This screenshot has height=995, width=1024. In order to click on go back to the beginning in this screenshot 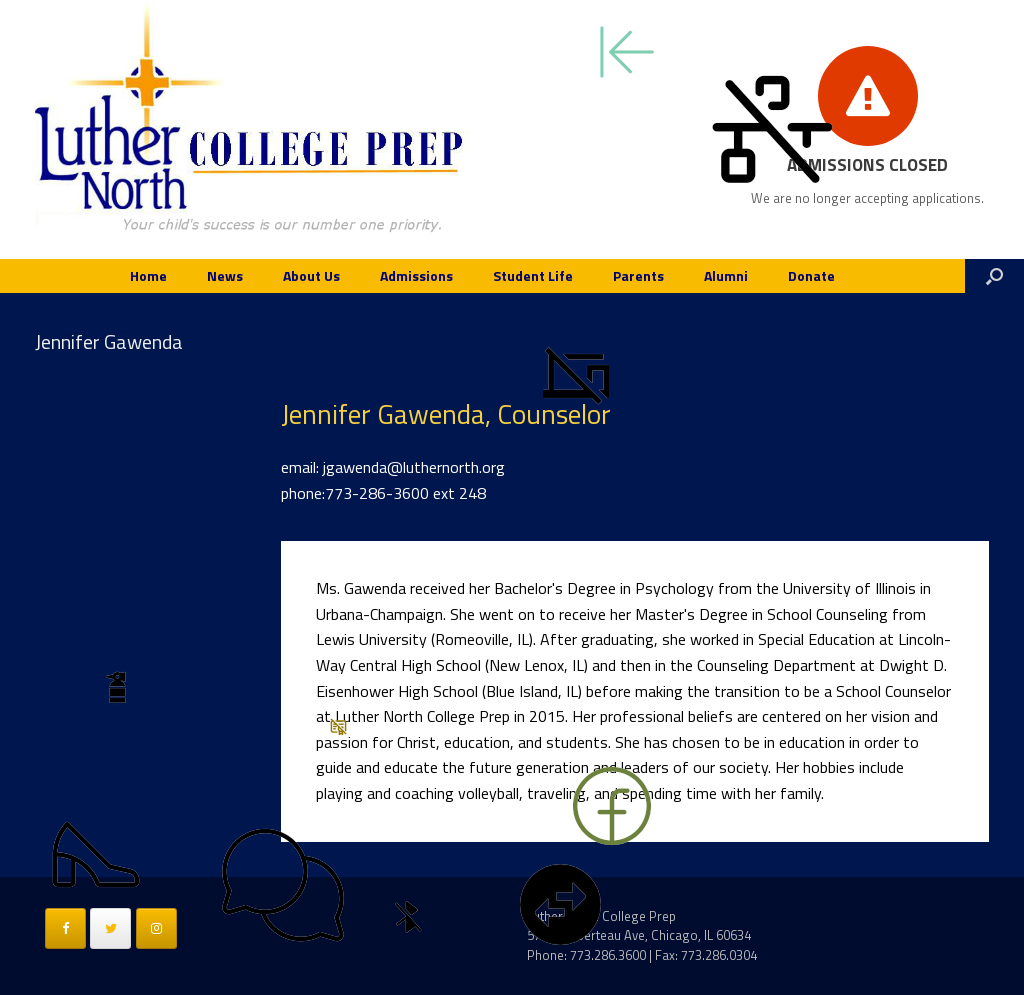, I will do `click(626, 52)`.